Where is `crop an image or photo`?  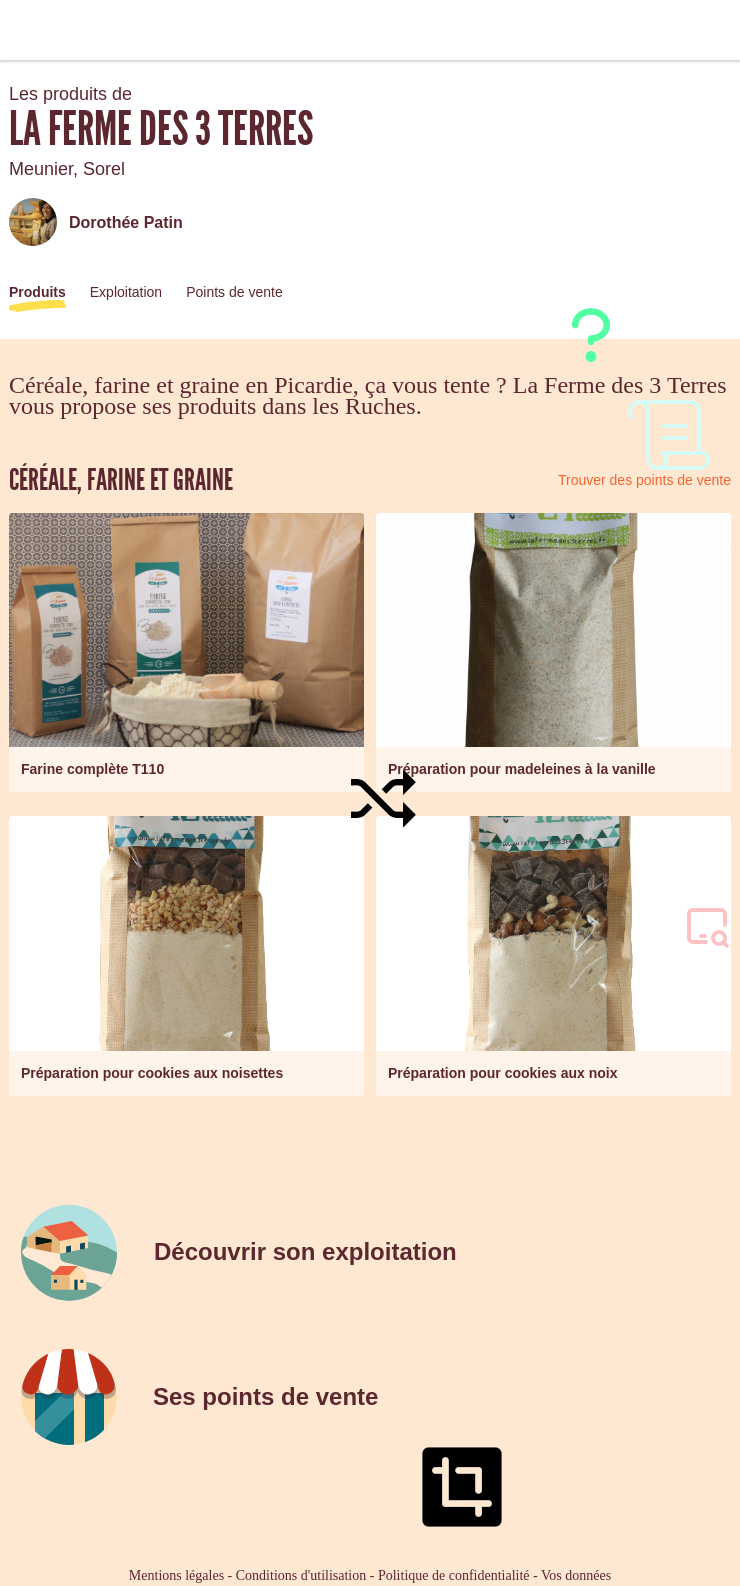 crop an image or photo is located at coordinates (462, 1487).